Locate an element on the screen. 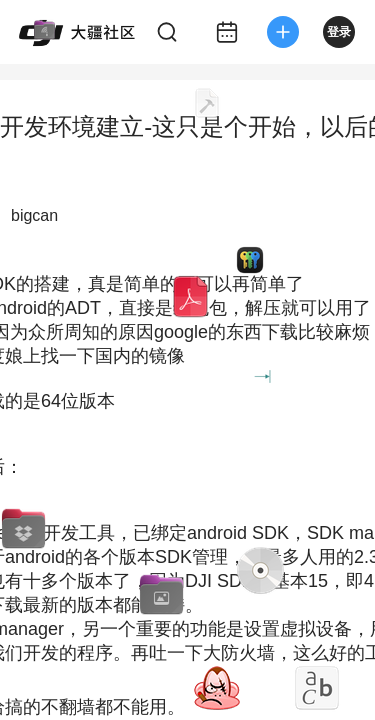 Image resolution: width=375 pixels, height=720 pixels. makefile document used for build automation is located at coordinates (207, 103).